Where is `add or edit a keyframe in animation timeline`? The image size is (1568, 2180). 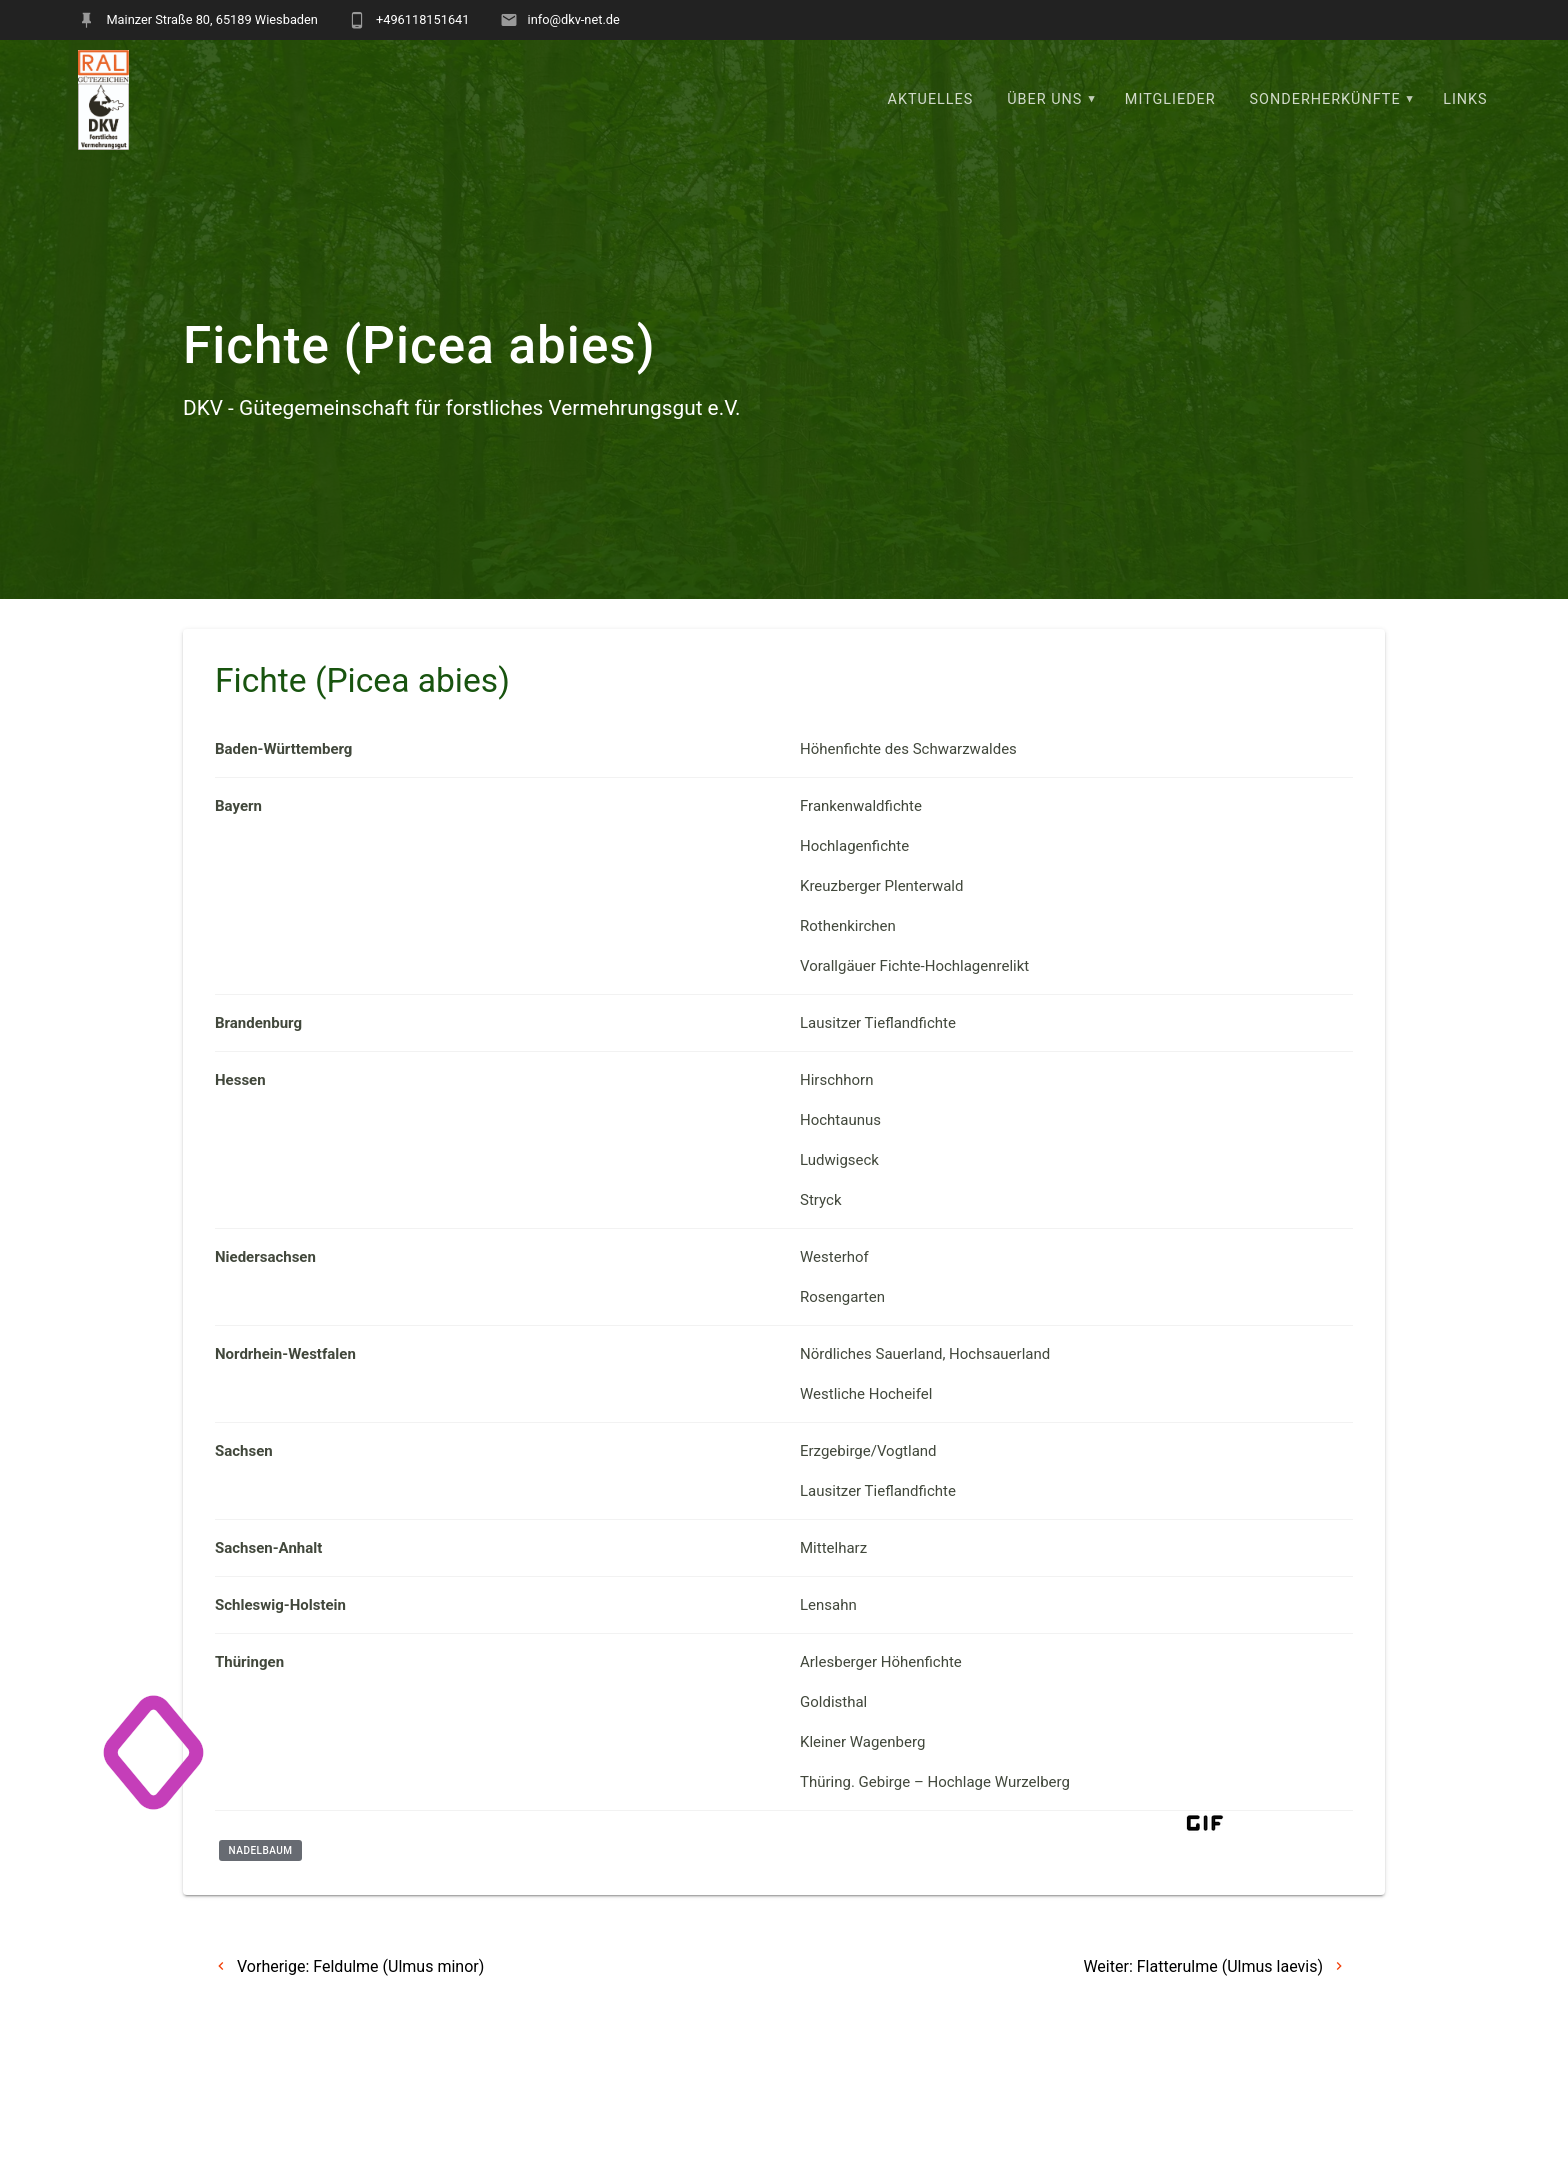
add or edit a keyframe in animation timeline is located at coordinates (153, 1752).